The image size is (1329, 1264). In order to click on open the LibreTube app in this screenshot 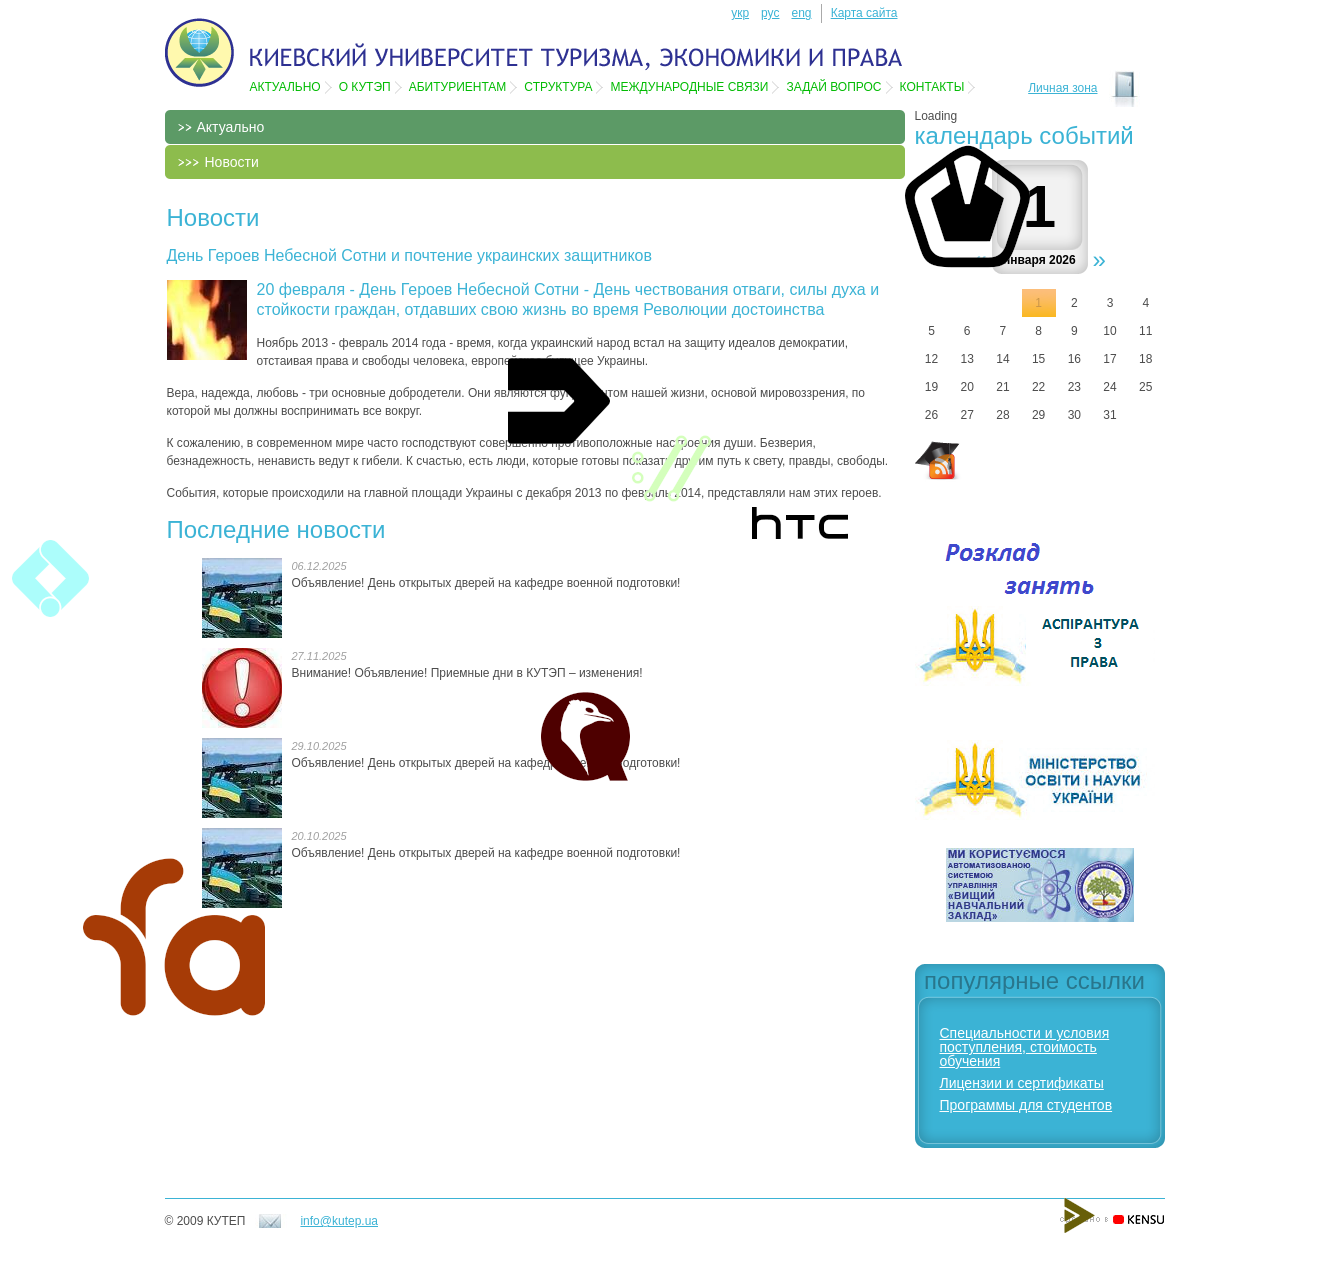, I will do `click(1079, 1215)`.